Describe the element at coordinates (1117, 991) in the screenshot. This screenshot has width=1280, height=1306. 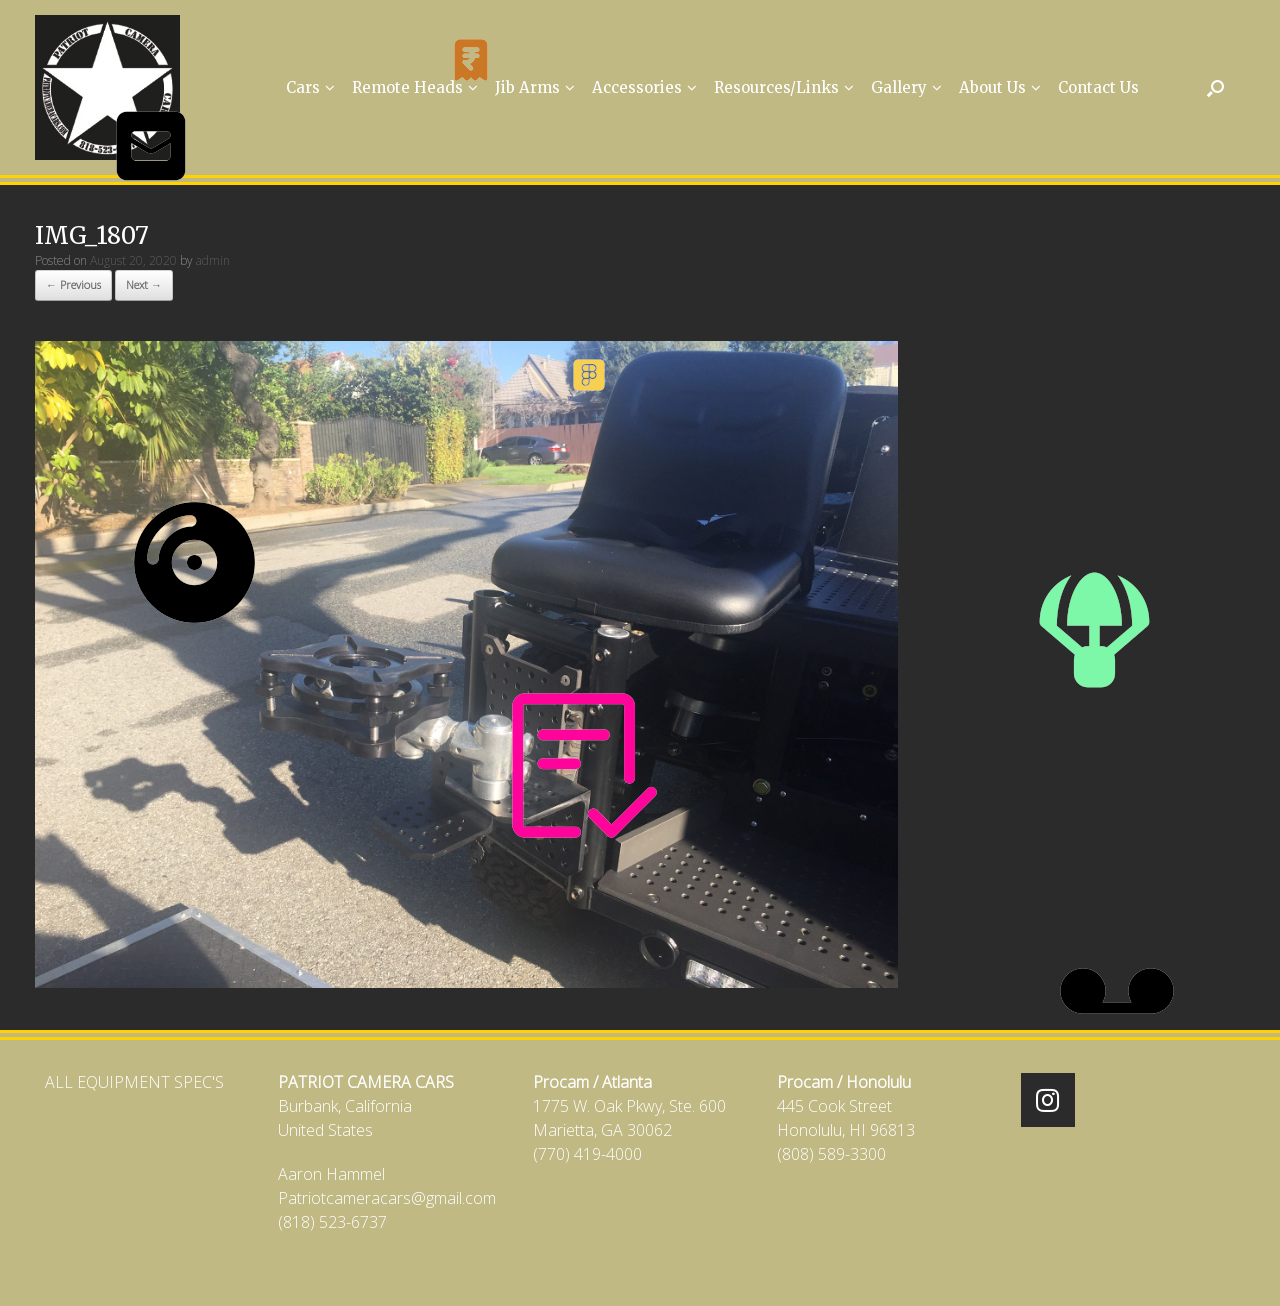
I see `indicates active recording in progress` at that location.